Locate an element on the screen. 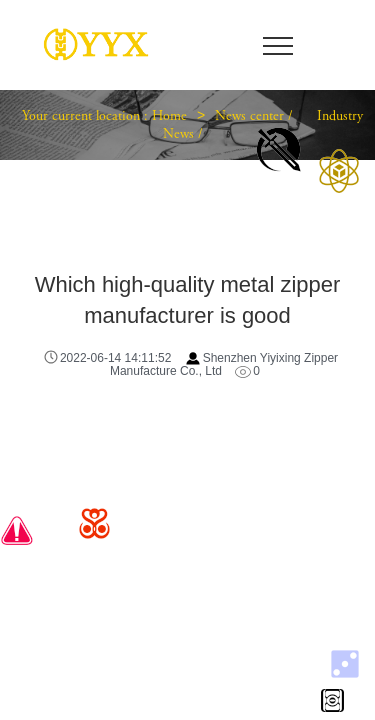 Image resolution: width=375 pixels, height=720 pixels. roll the dice or randomize is located at coordinates (345, 664).